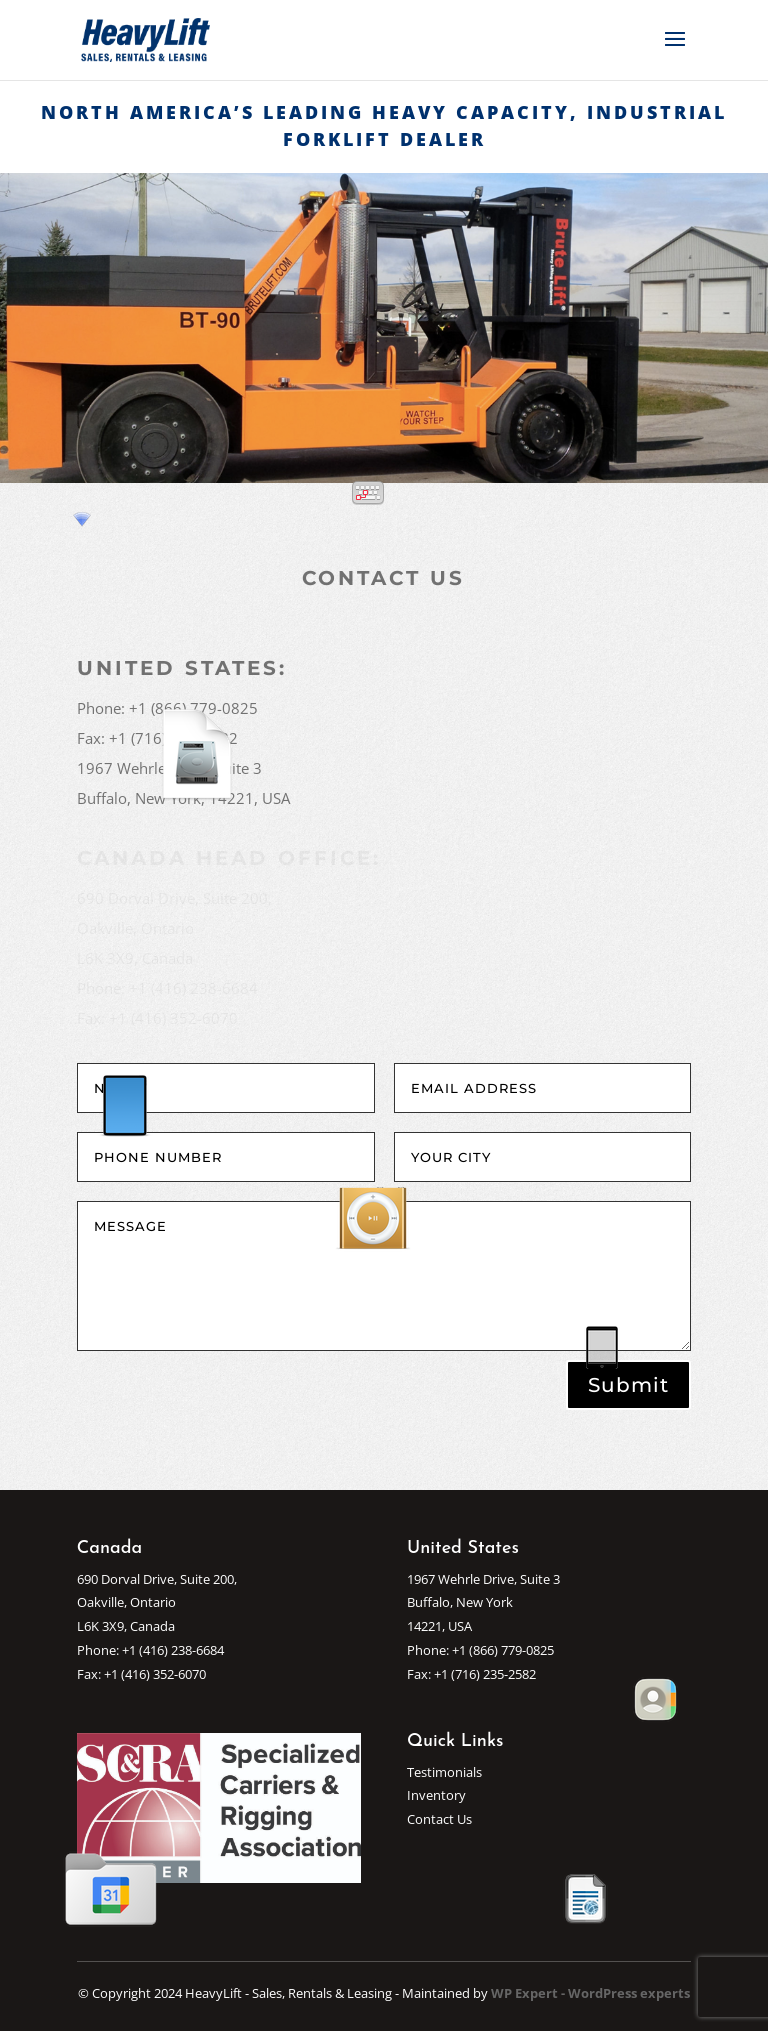 Image resolution: width=768 pixels, height=2031 pixels. What do you see at coordinates (602, 1347) in the screenshot?
I see `view connected iPad device` at bounding box center [602, 1347].